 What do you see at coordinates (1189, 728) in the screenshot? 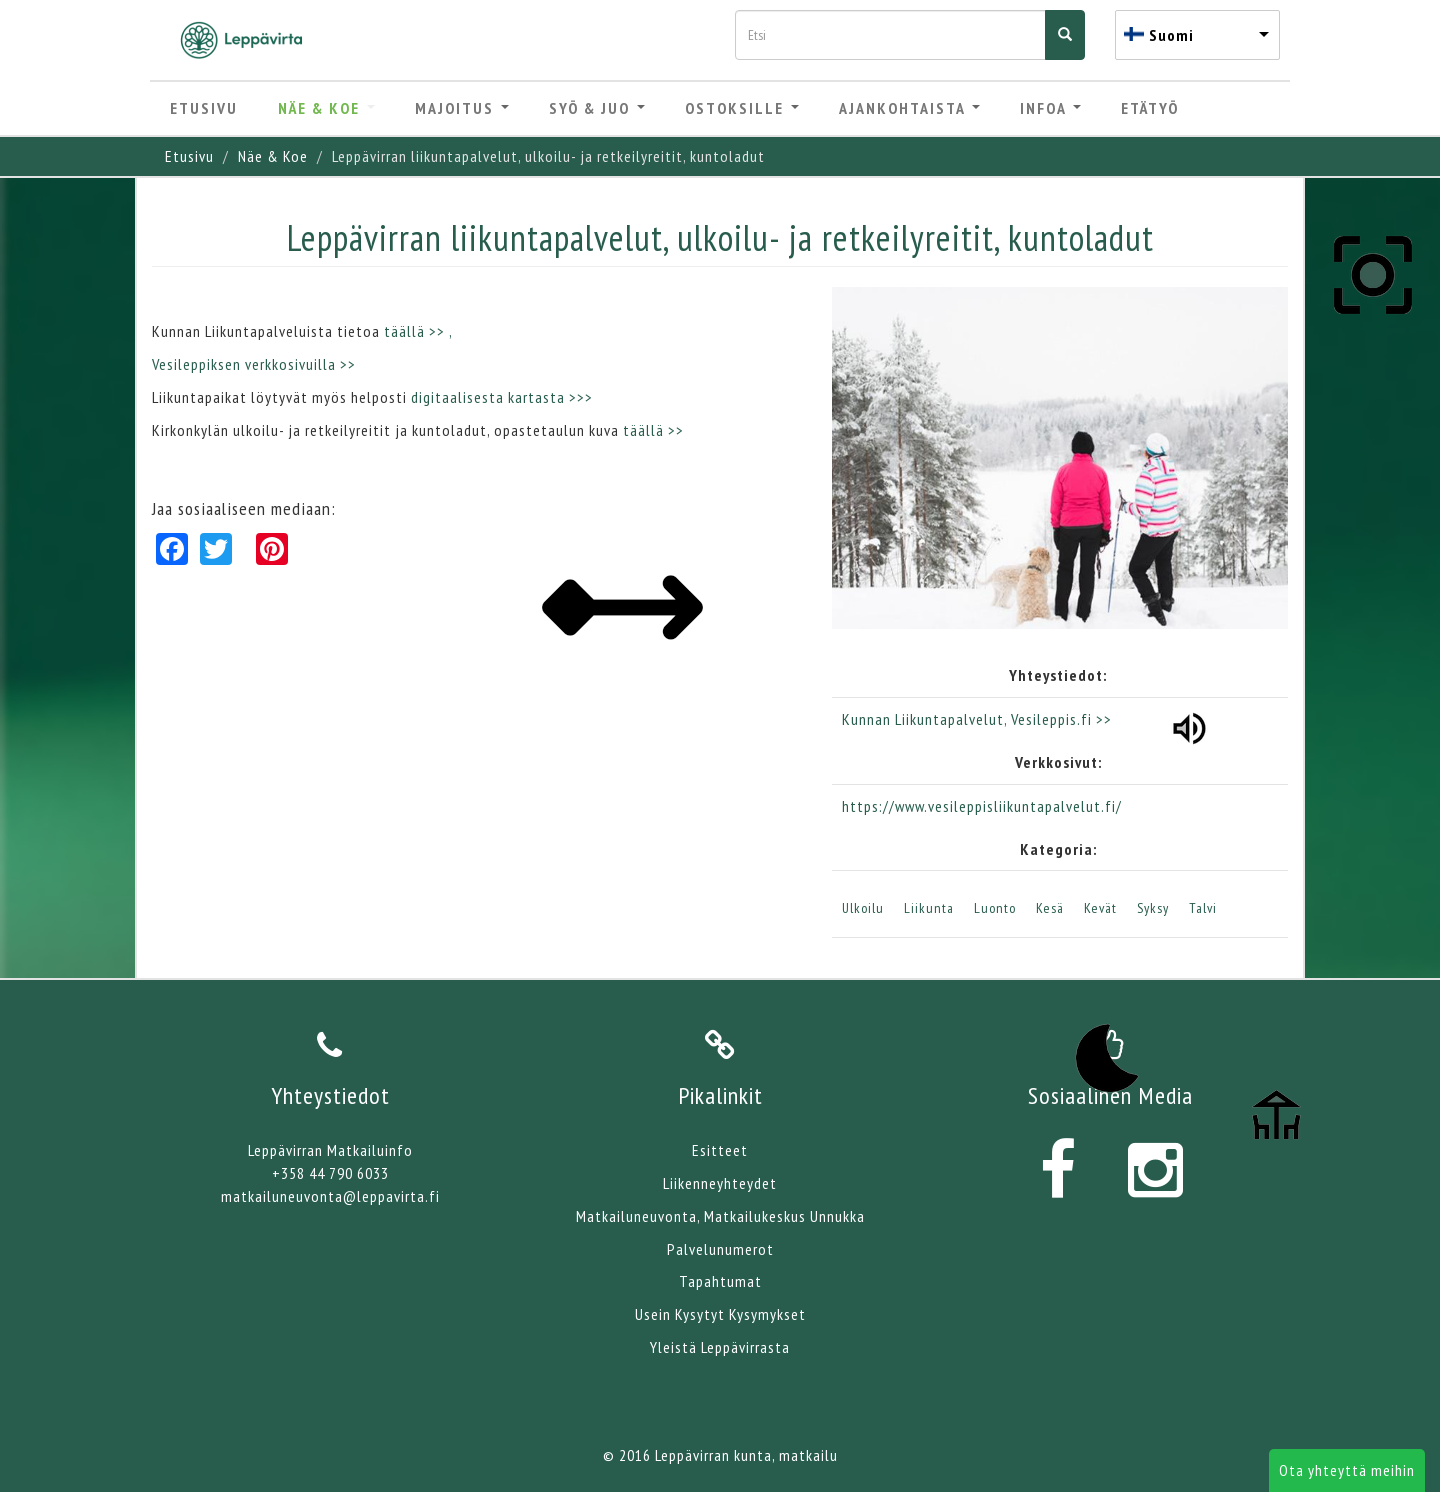
I see `increase or adjust audio volume` at bounding box center [1189, 728].